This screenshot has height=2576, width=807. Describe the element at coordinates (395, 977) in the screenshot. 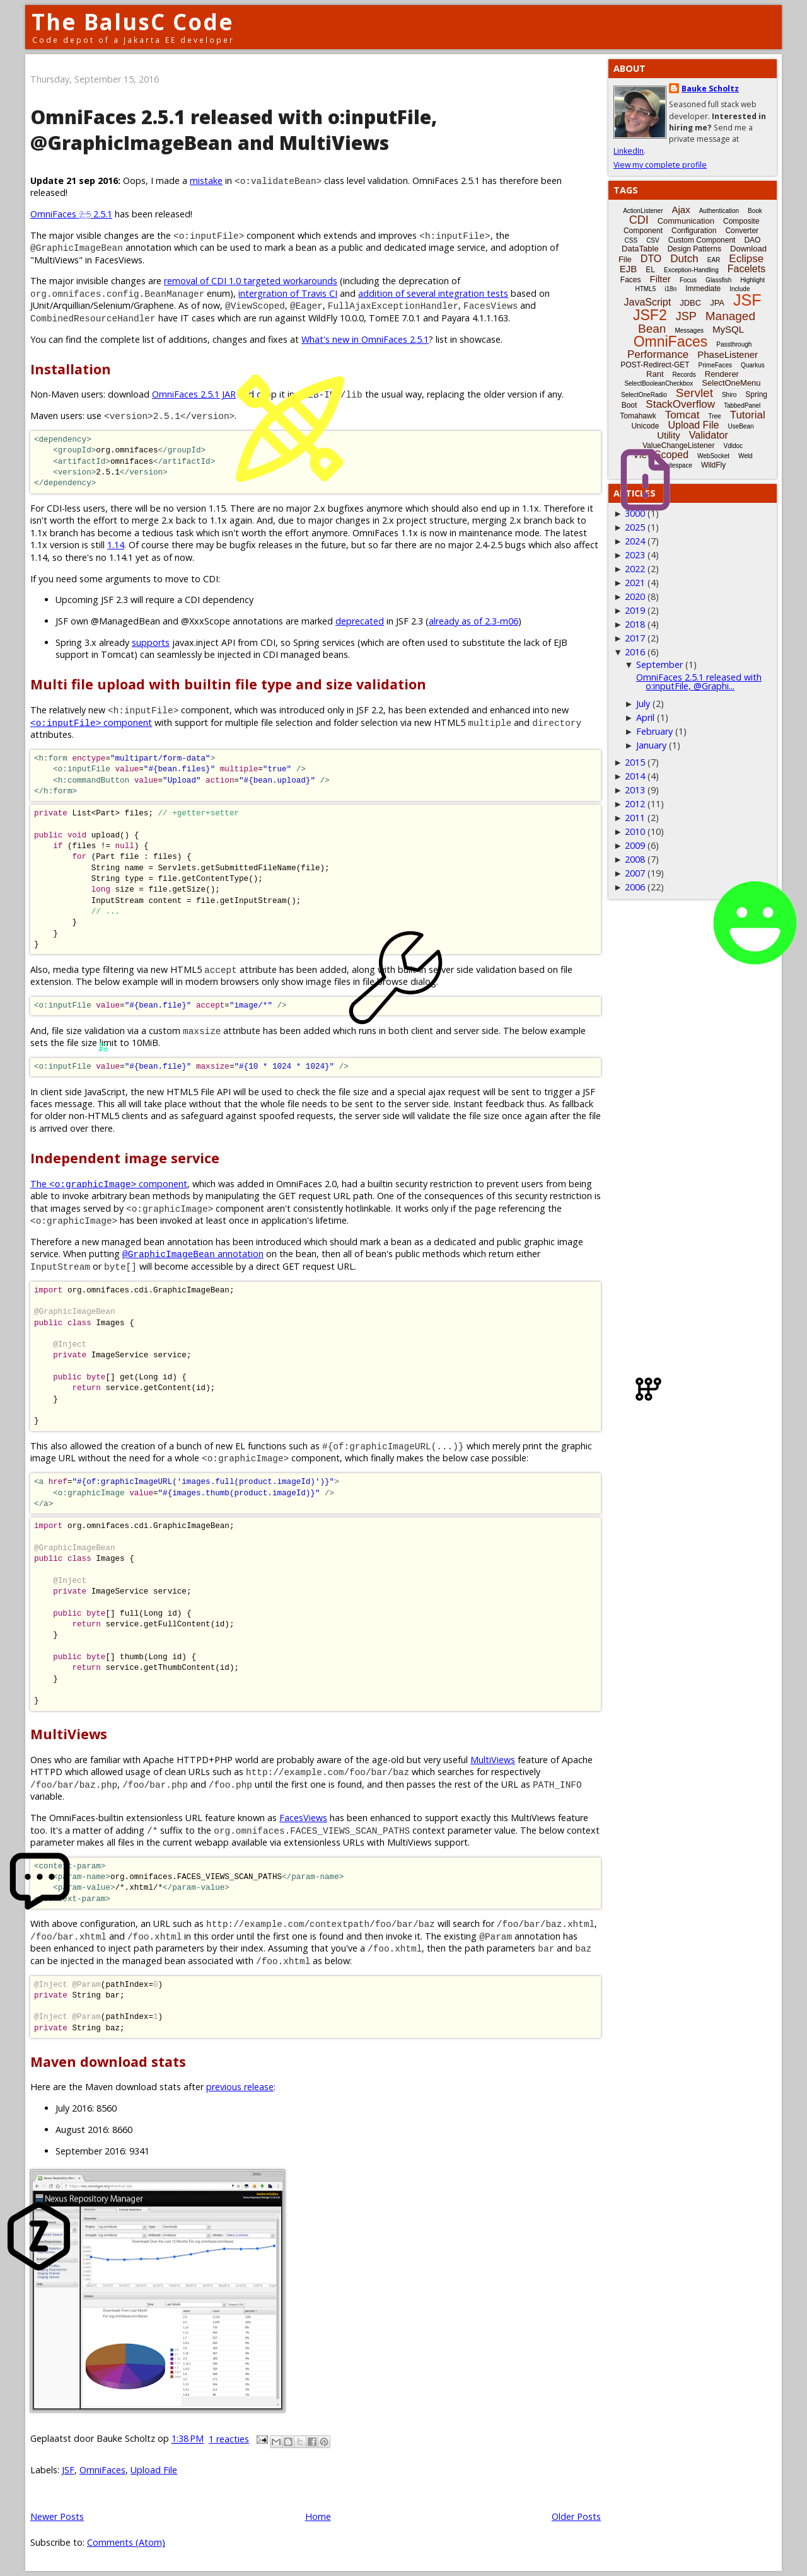

I see `access settings or configuration options` at that location.